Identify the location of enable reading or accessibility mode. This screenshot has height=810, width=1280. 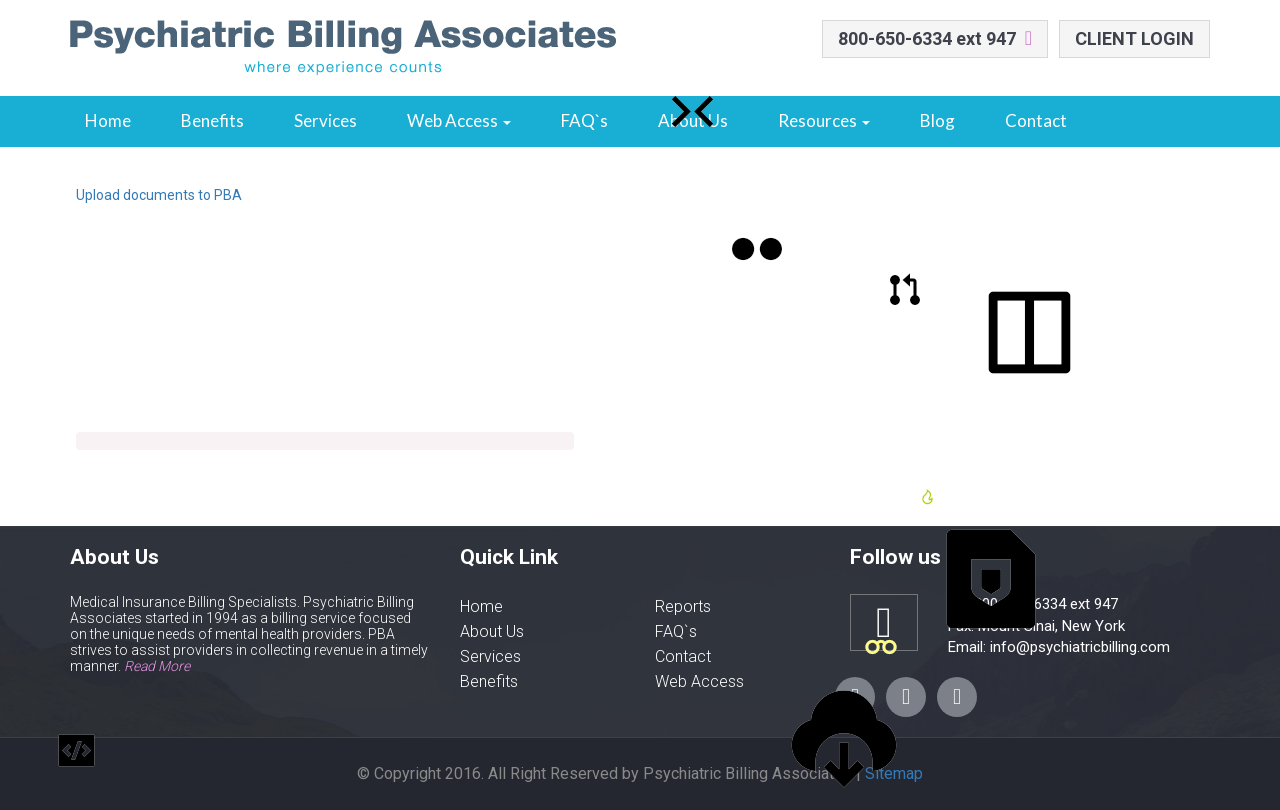
(881, 647).